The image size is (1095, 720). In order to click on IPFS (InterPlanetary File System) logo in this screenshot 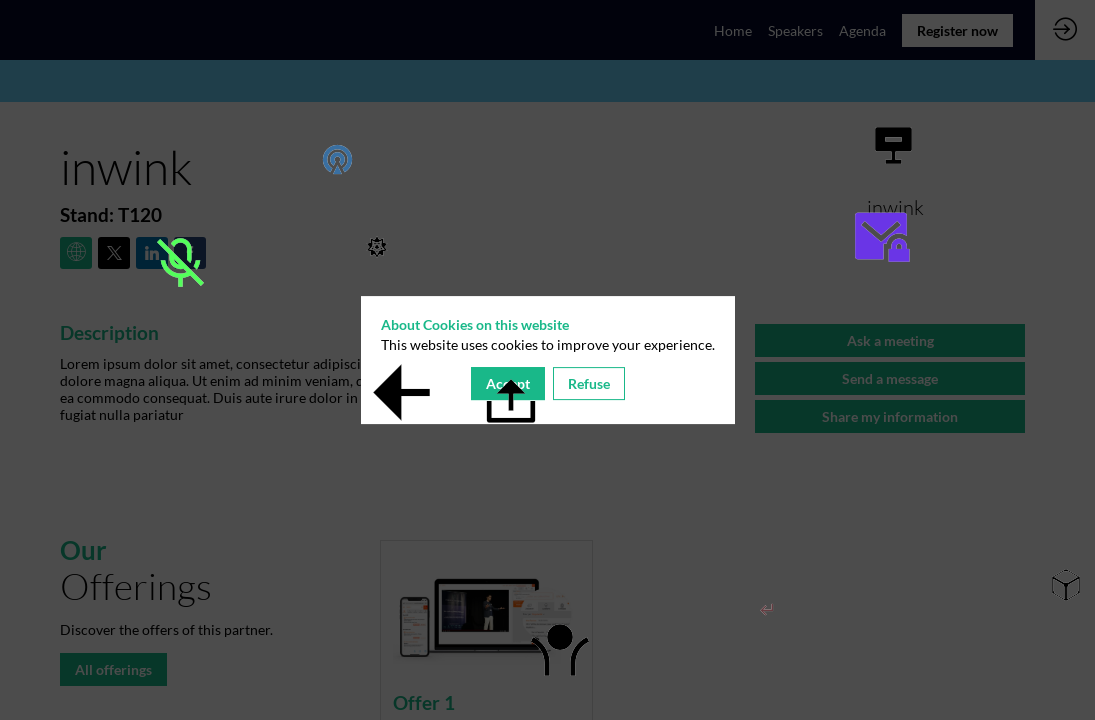, I will do `click(1066, 585)`.